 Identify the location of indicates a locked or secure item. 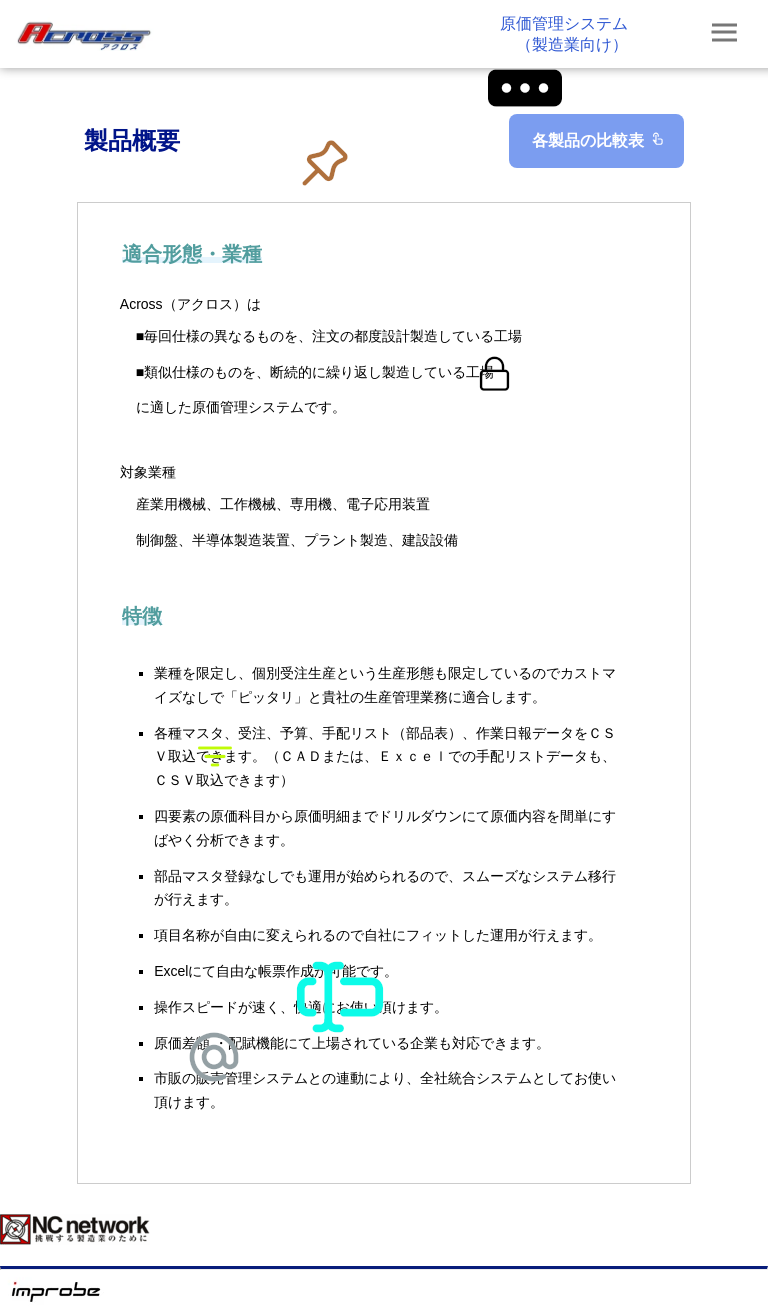
(494, 374).